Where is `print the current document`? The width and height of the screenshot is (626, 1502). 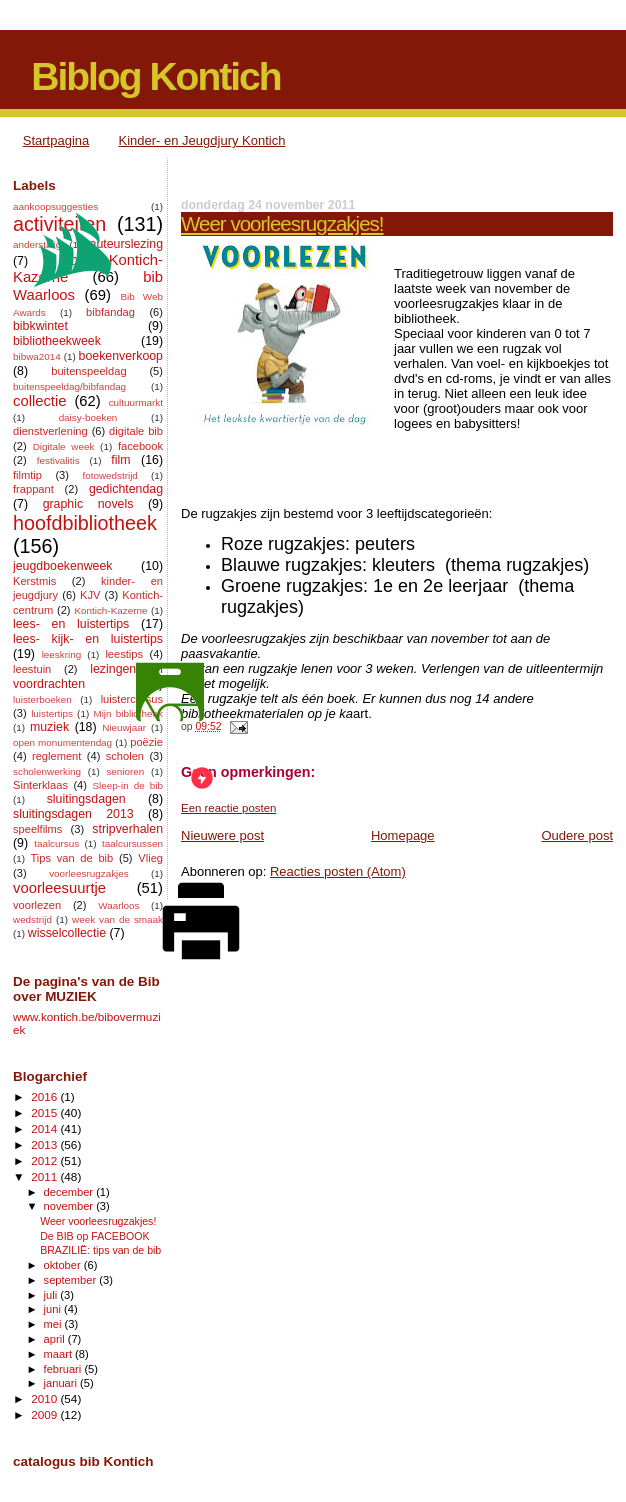
print the current document is located at coordinates (201, 921).